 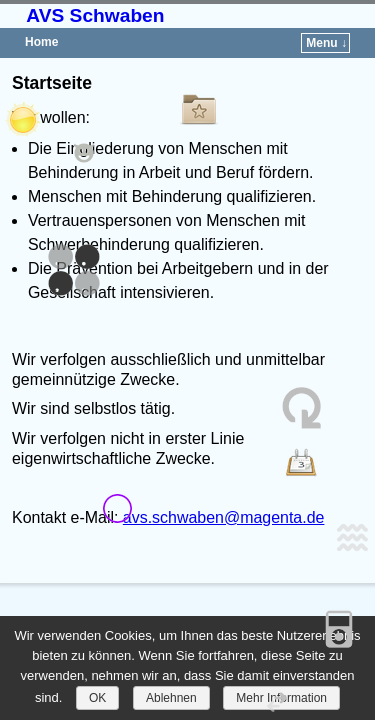 What do you see at coordinates (277, 702) in the screenshot?
I see `indicates active data transmission on the network` at bounding box center [277, 702].